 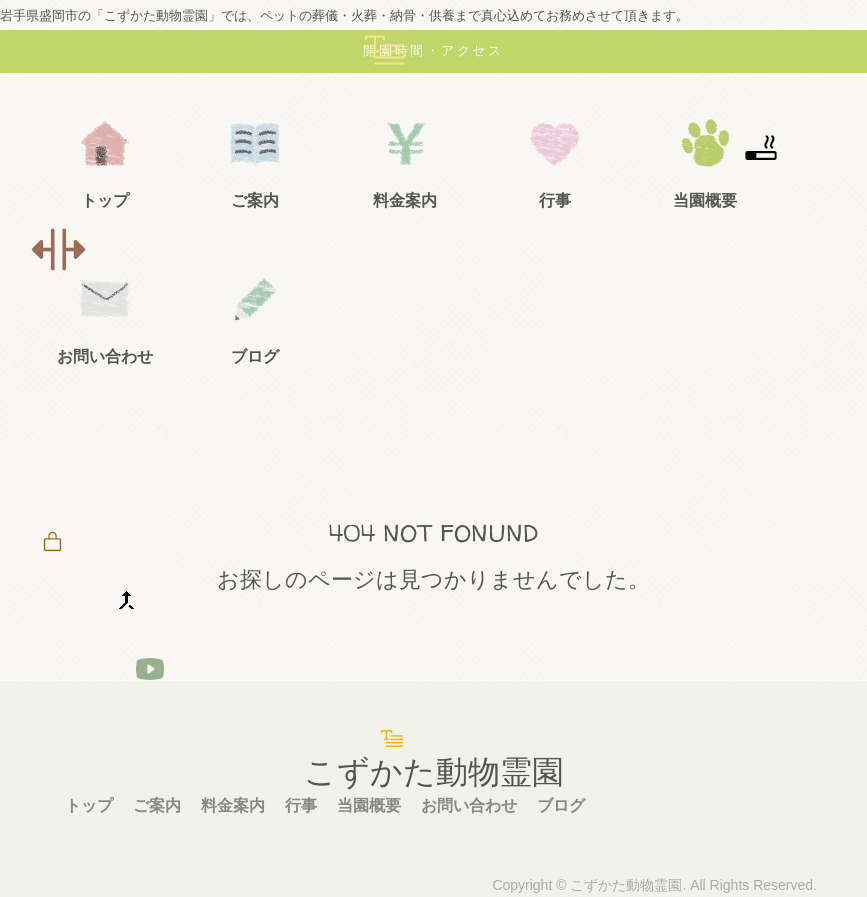 What do you see at coordinates (391, 738) in the screenshot?
I see `read articles from the new york times` at bounding box center [391, 738].